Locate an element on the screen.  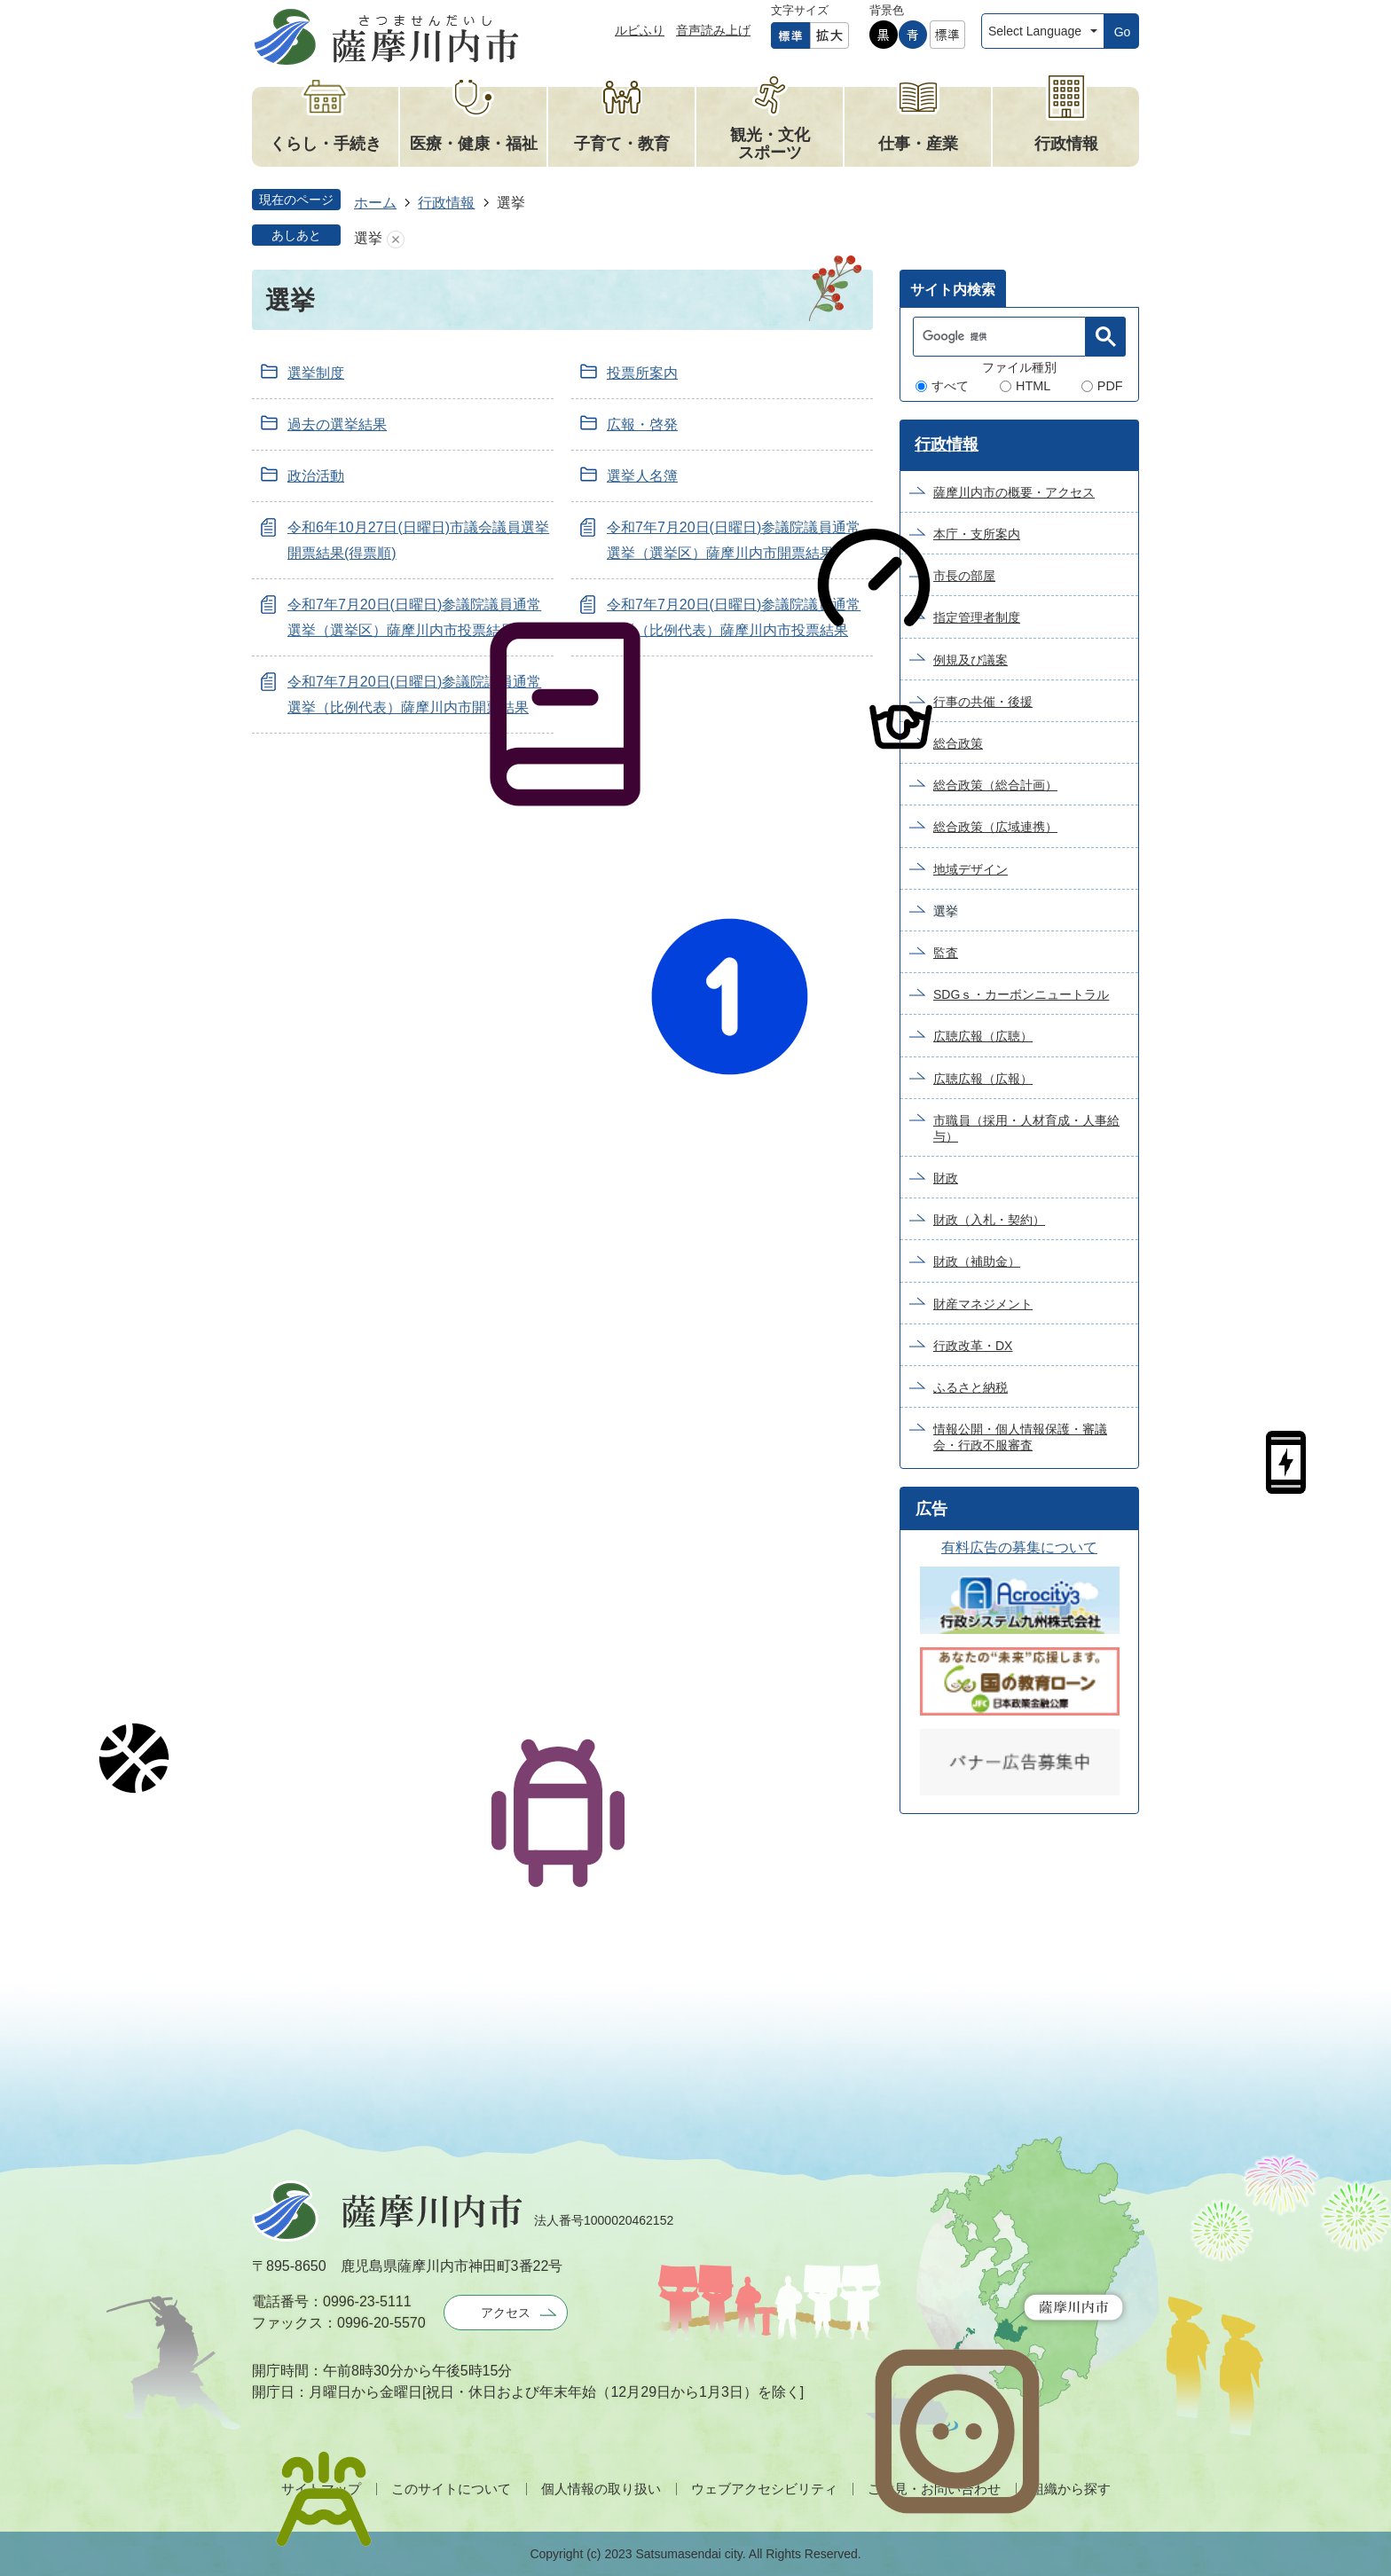
access sports or basketball-related content is located at coordinates (134, 1758).